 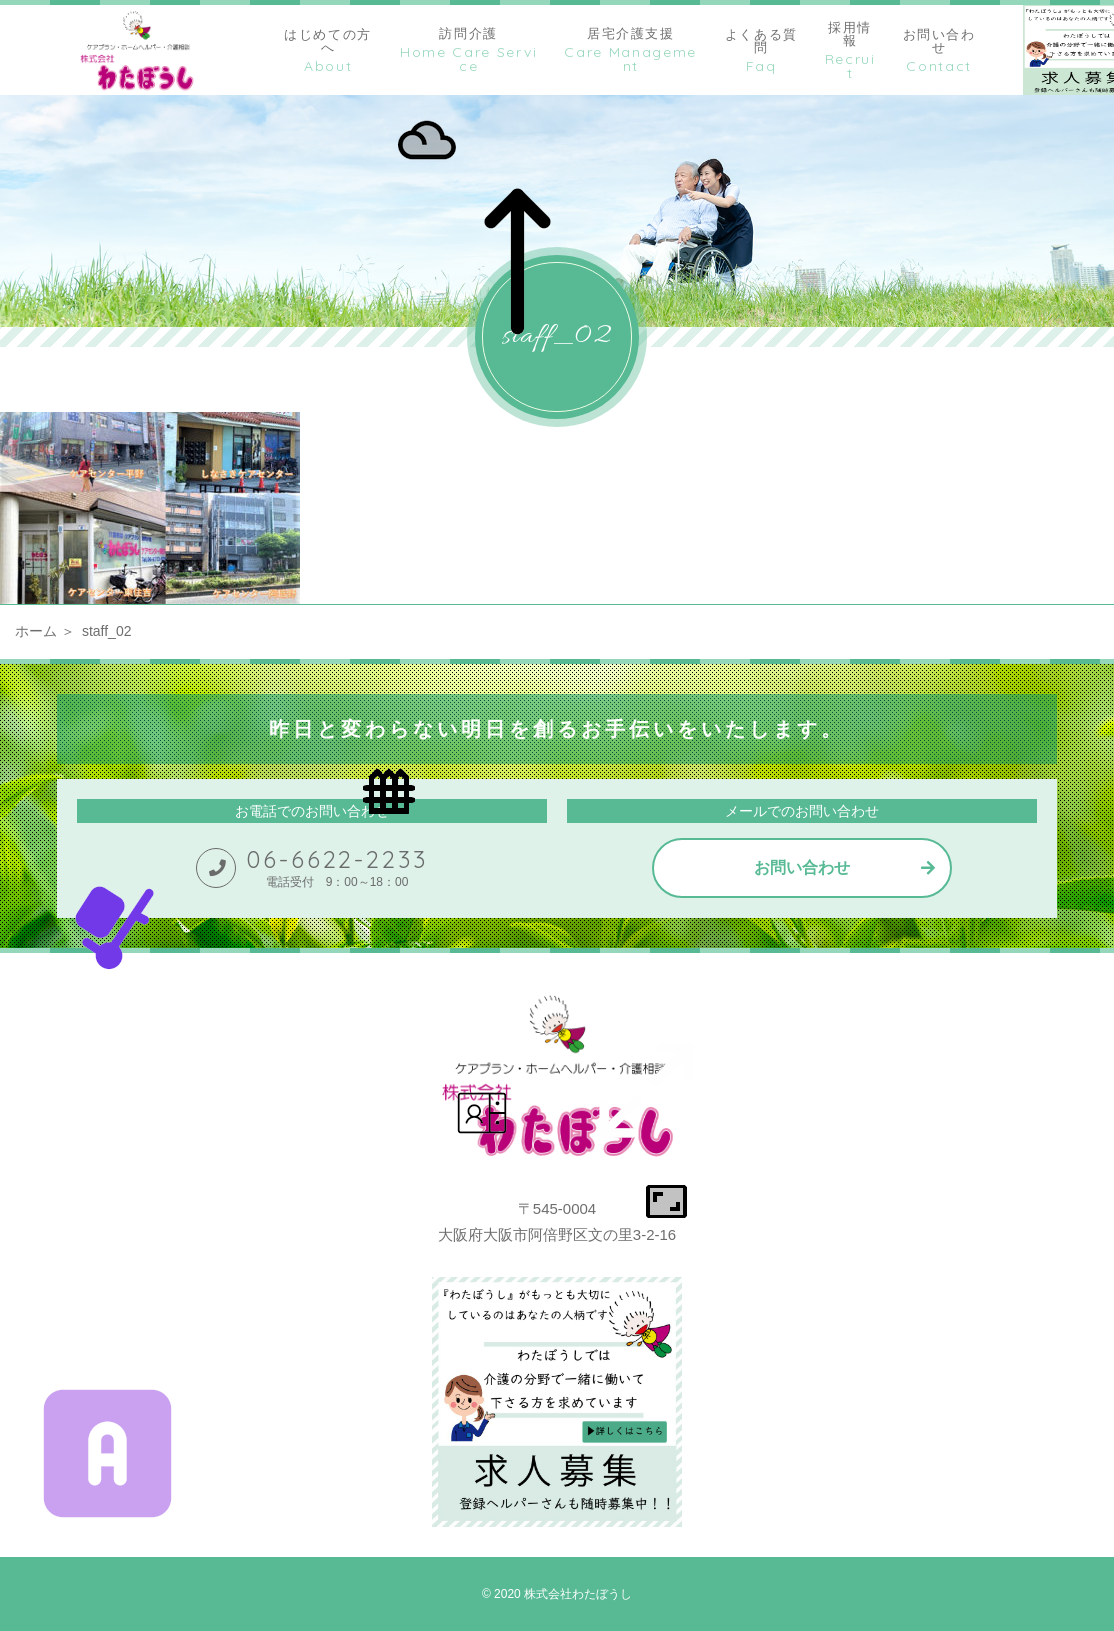 I want to click on expand to fullscreen mode, so click(x=646, y=1090).